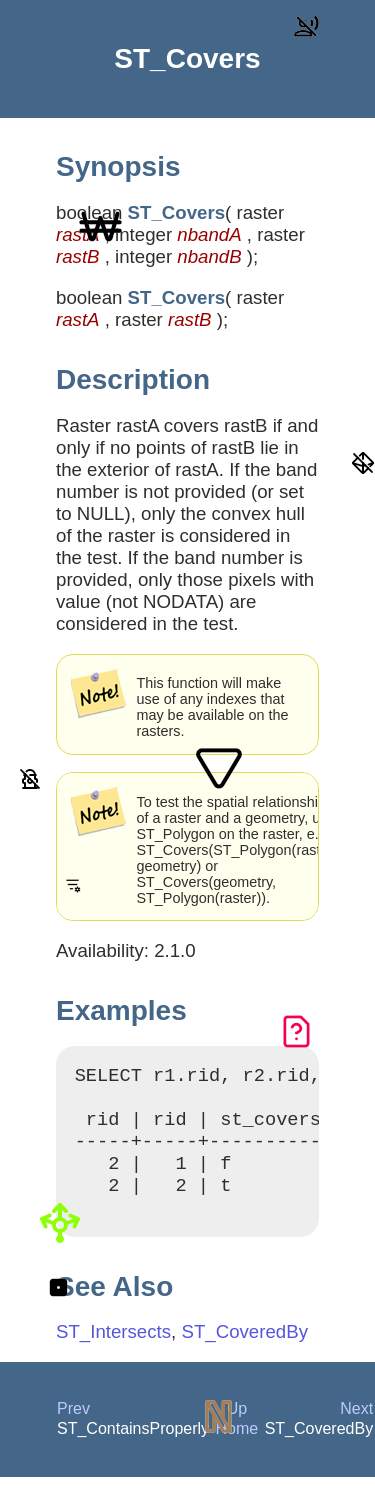 The width and height of the screenshot is (375, 1498). Describe the element at coordinates (72, 884) in the screenshot. I see `configure filter settings` at that location.